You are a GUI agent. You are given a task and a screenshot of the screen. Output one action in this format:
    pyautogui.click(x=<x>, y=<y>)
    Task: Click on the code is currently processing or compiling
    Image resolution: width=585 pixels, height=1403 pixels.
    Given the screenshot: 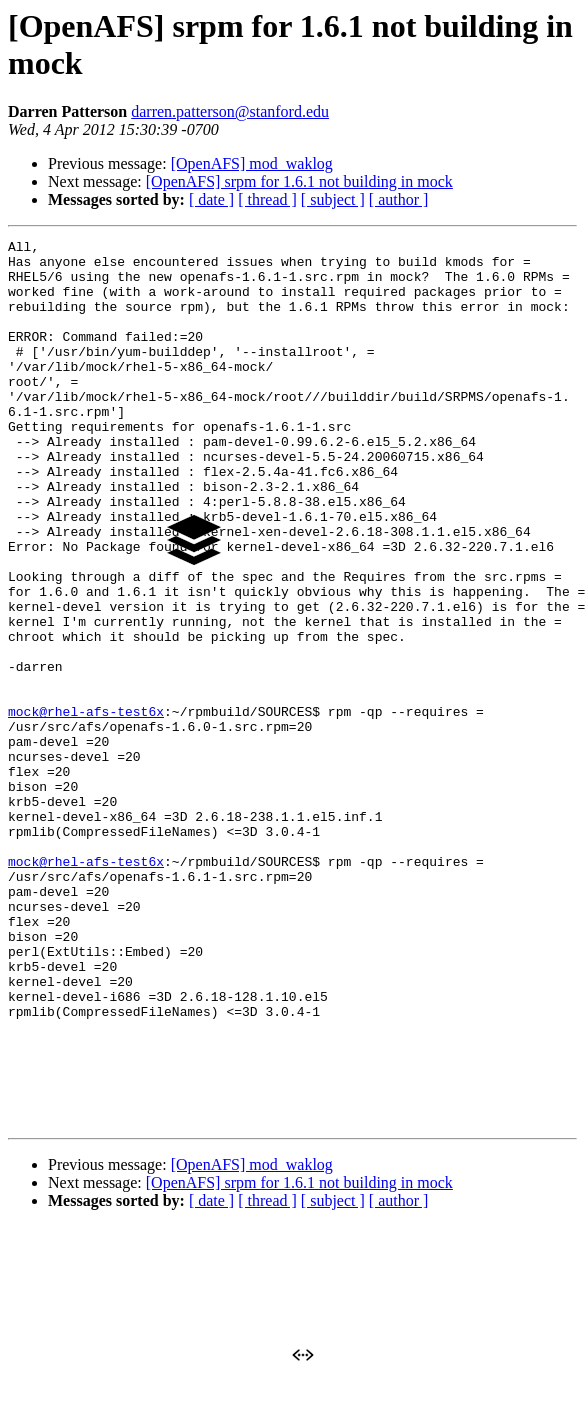 What is the action you would take?
    pyautogui.click(x=303, y=1355)
    